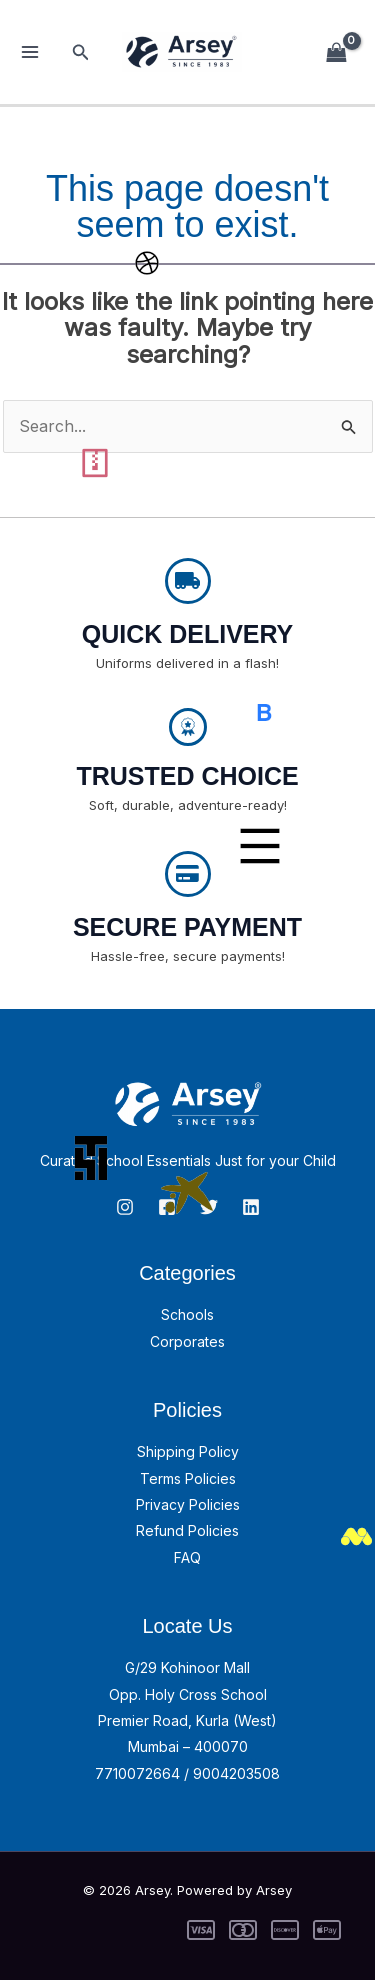 Image resolution: width=375 pixels, height=1980 pixels. I want to click on open Google Cloud Composer console, so click(91, 1158).